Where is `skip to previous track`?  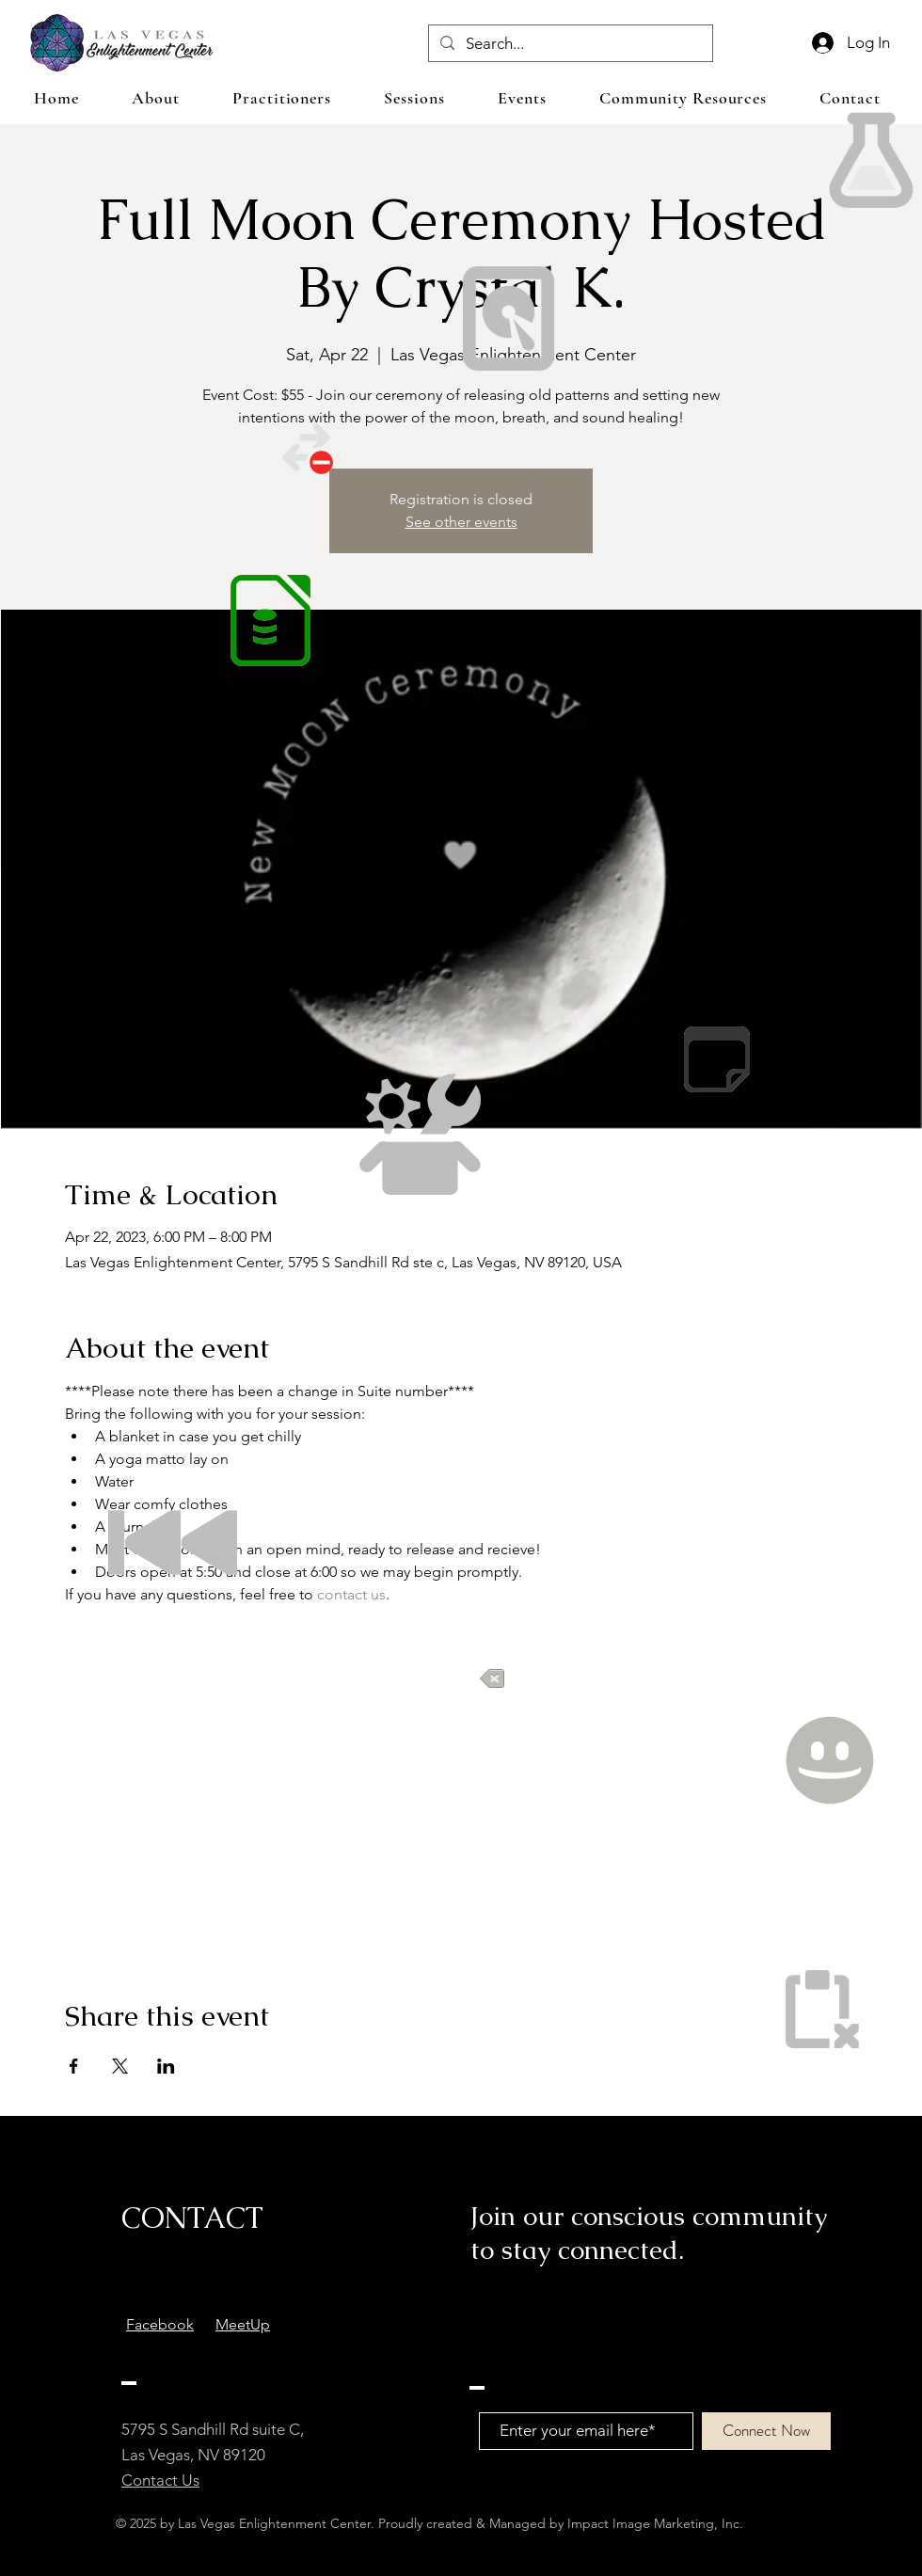
skip to previous track is located at coordinates (172, 1542).